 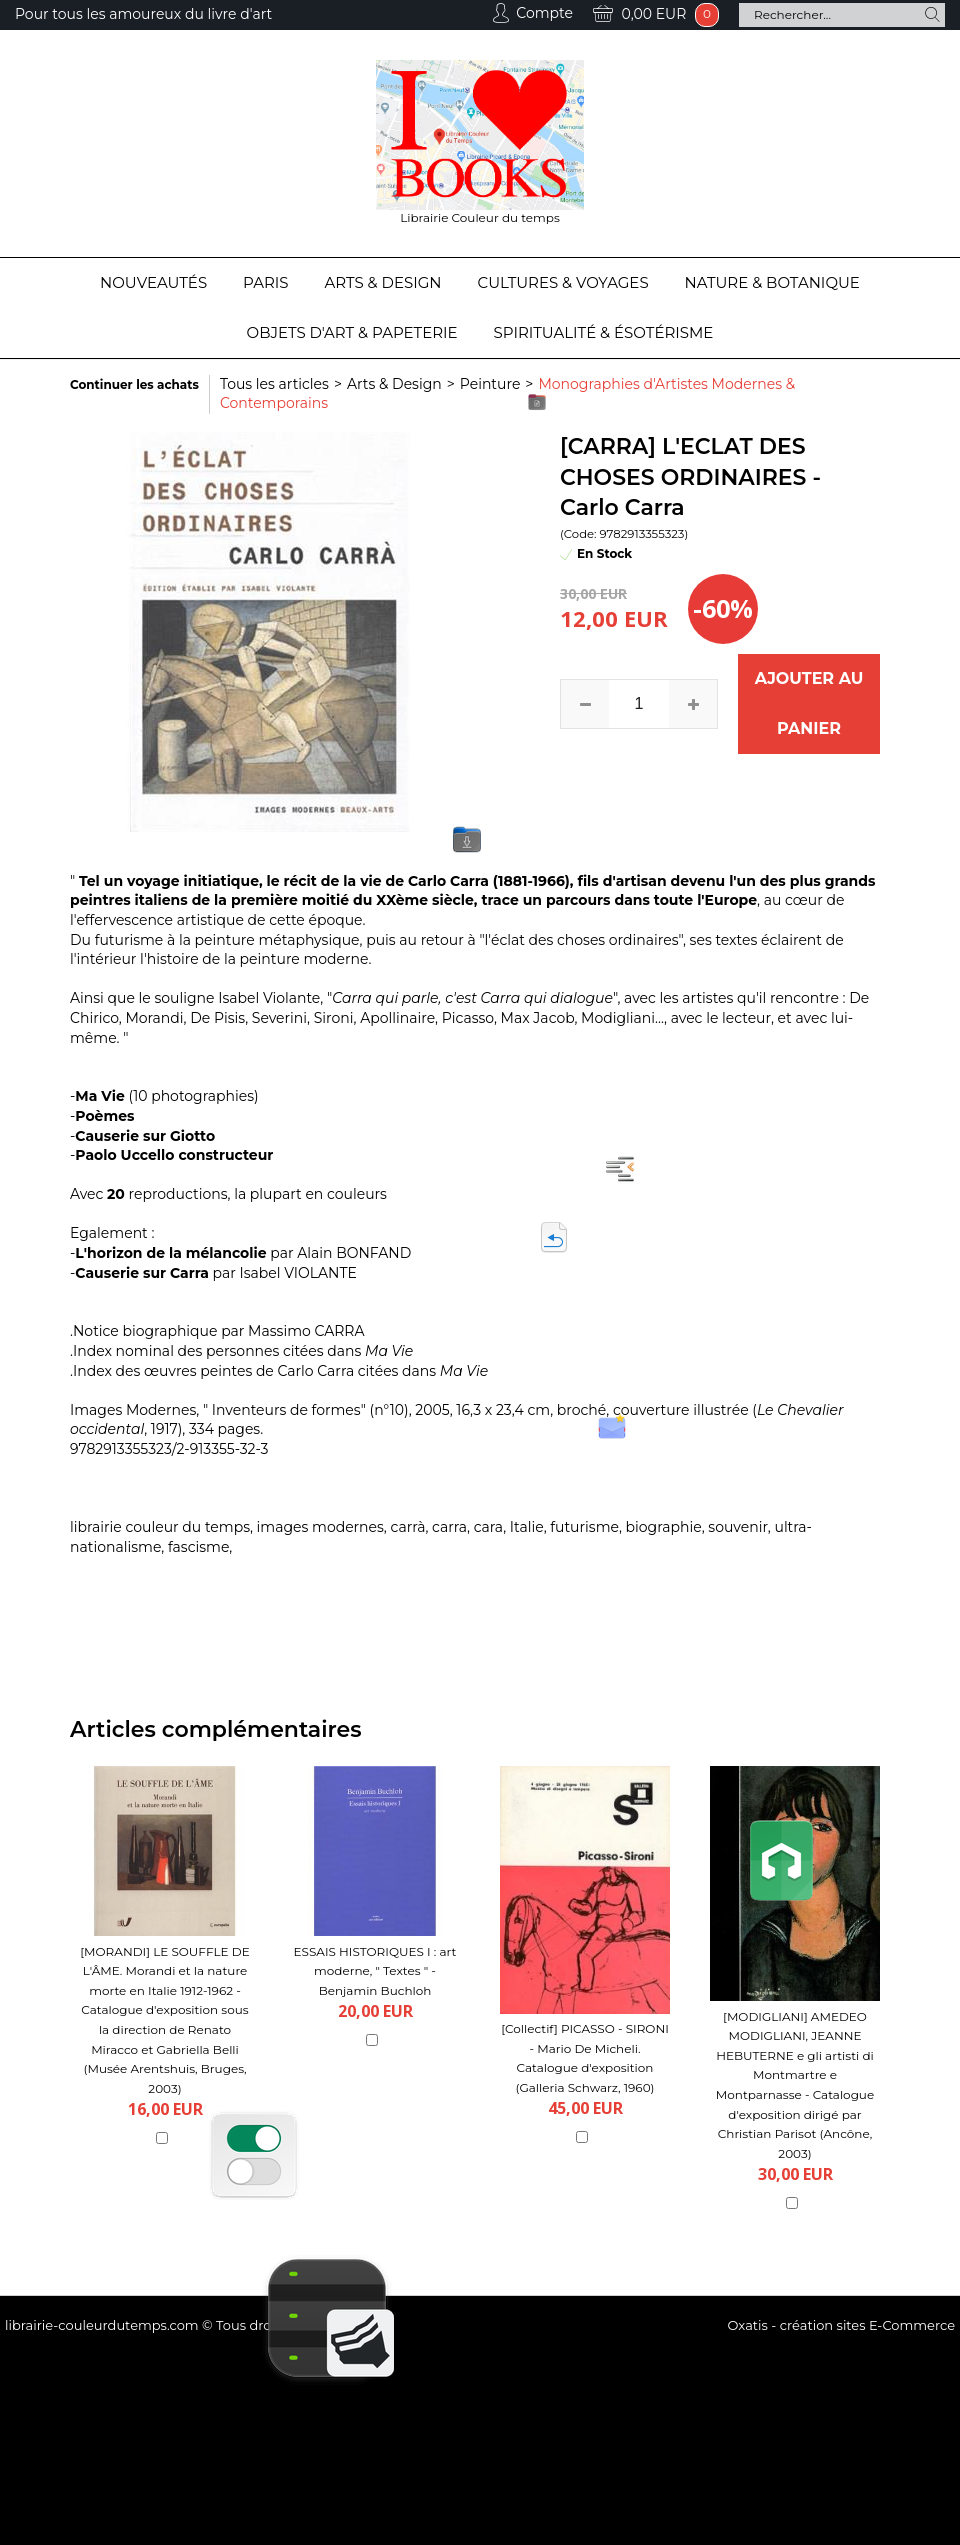 I want to click on revert document to previous version, so click(x=554, y=1237).